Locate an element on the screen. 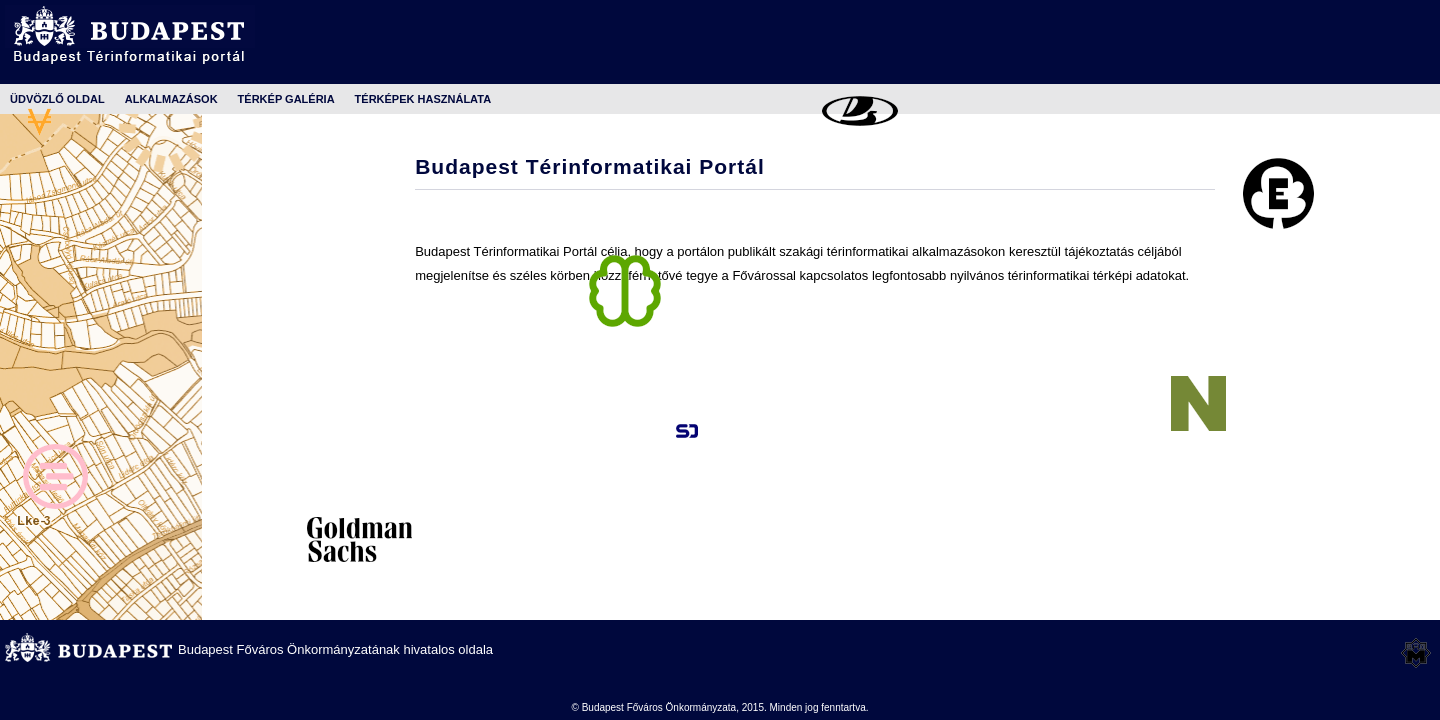 Image resolution: width=1440 pixels, height=720 pixels. Lada automotive brand logo is located at coordinates (860, 111).